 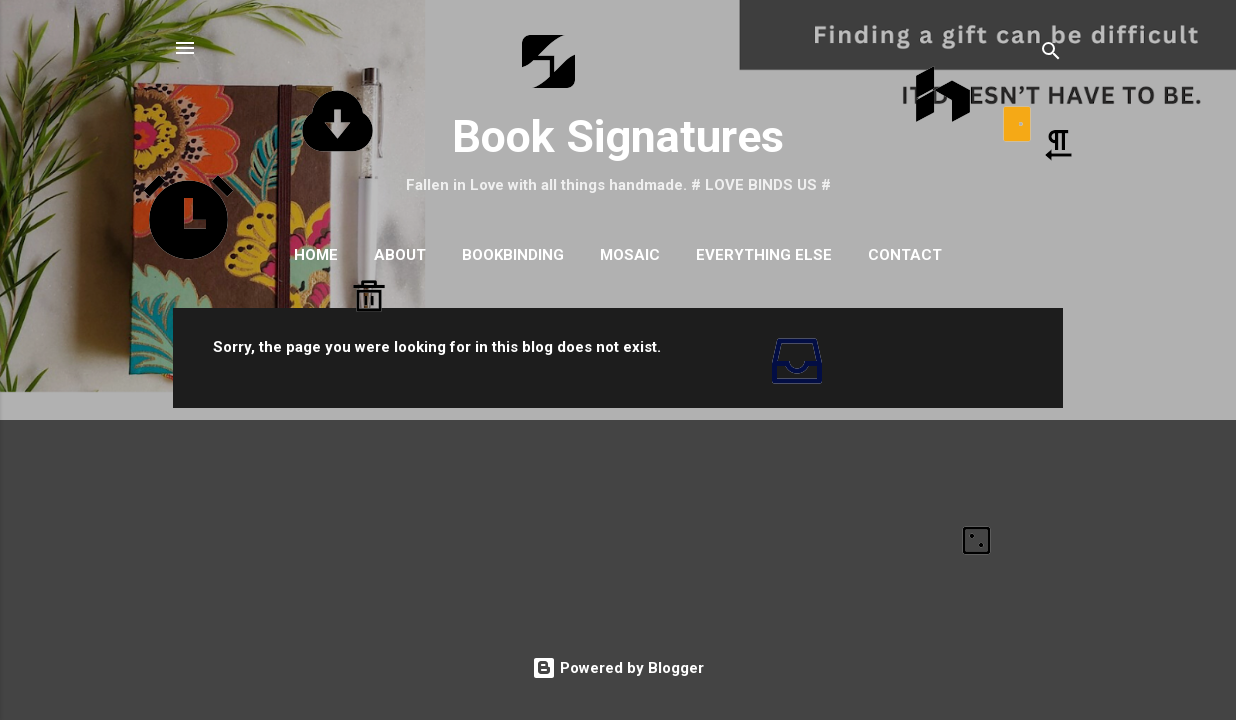 I want to click on download file from cloud storage, so click(x=337, y=122).